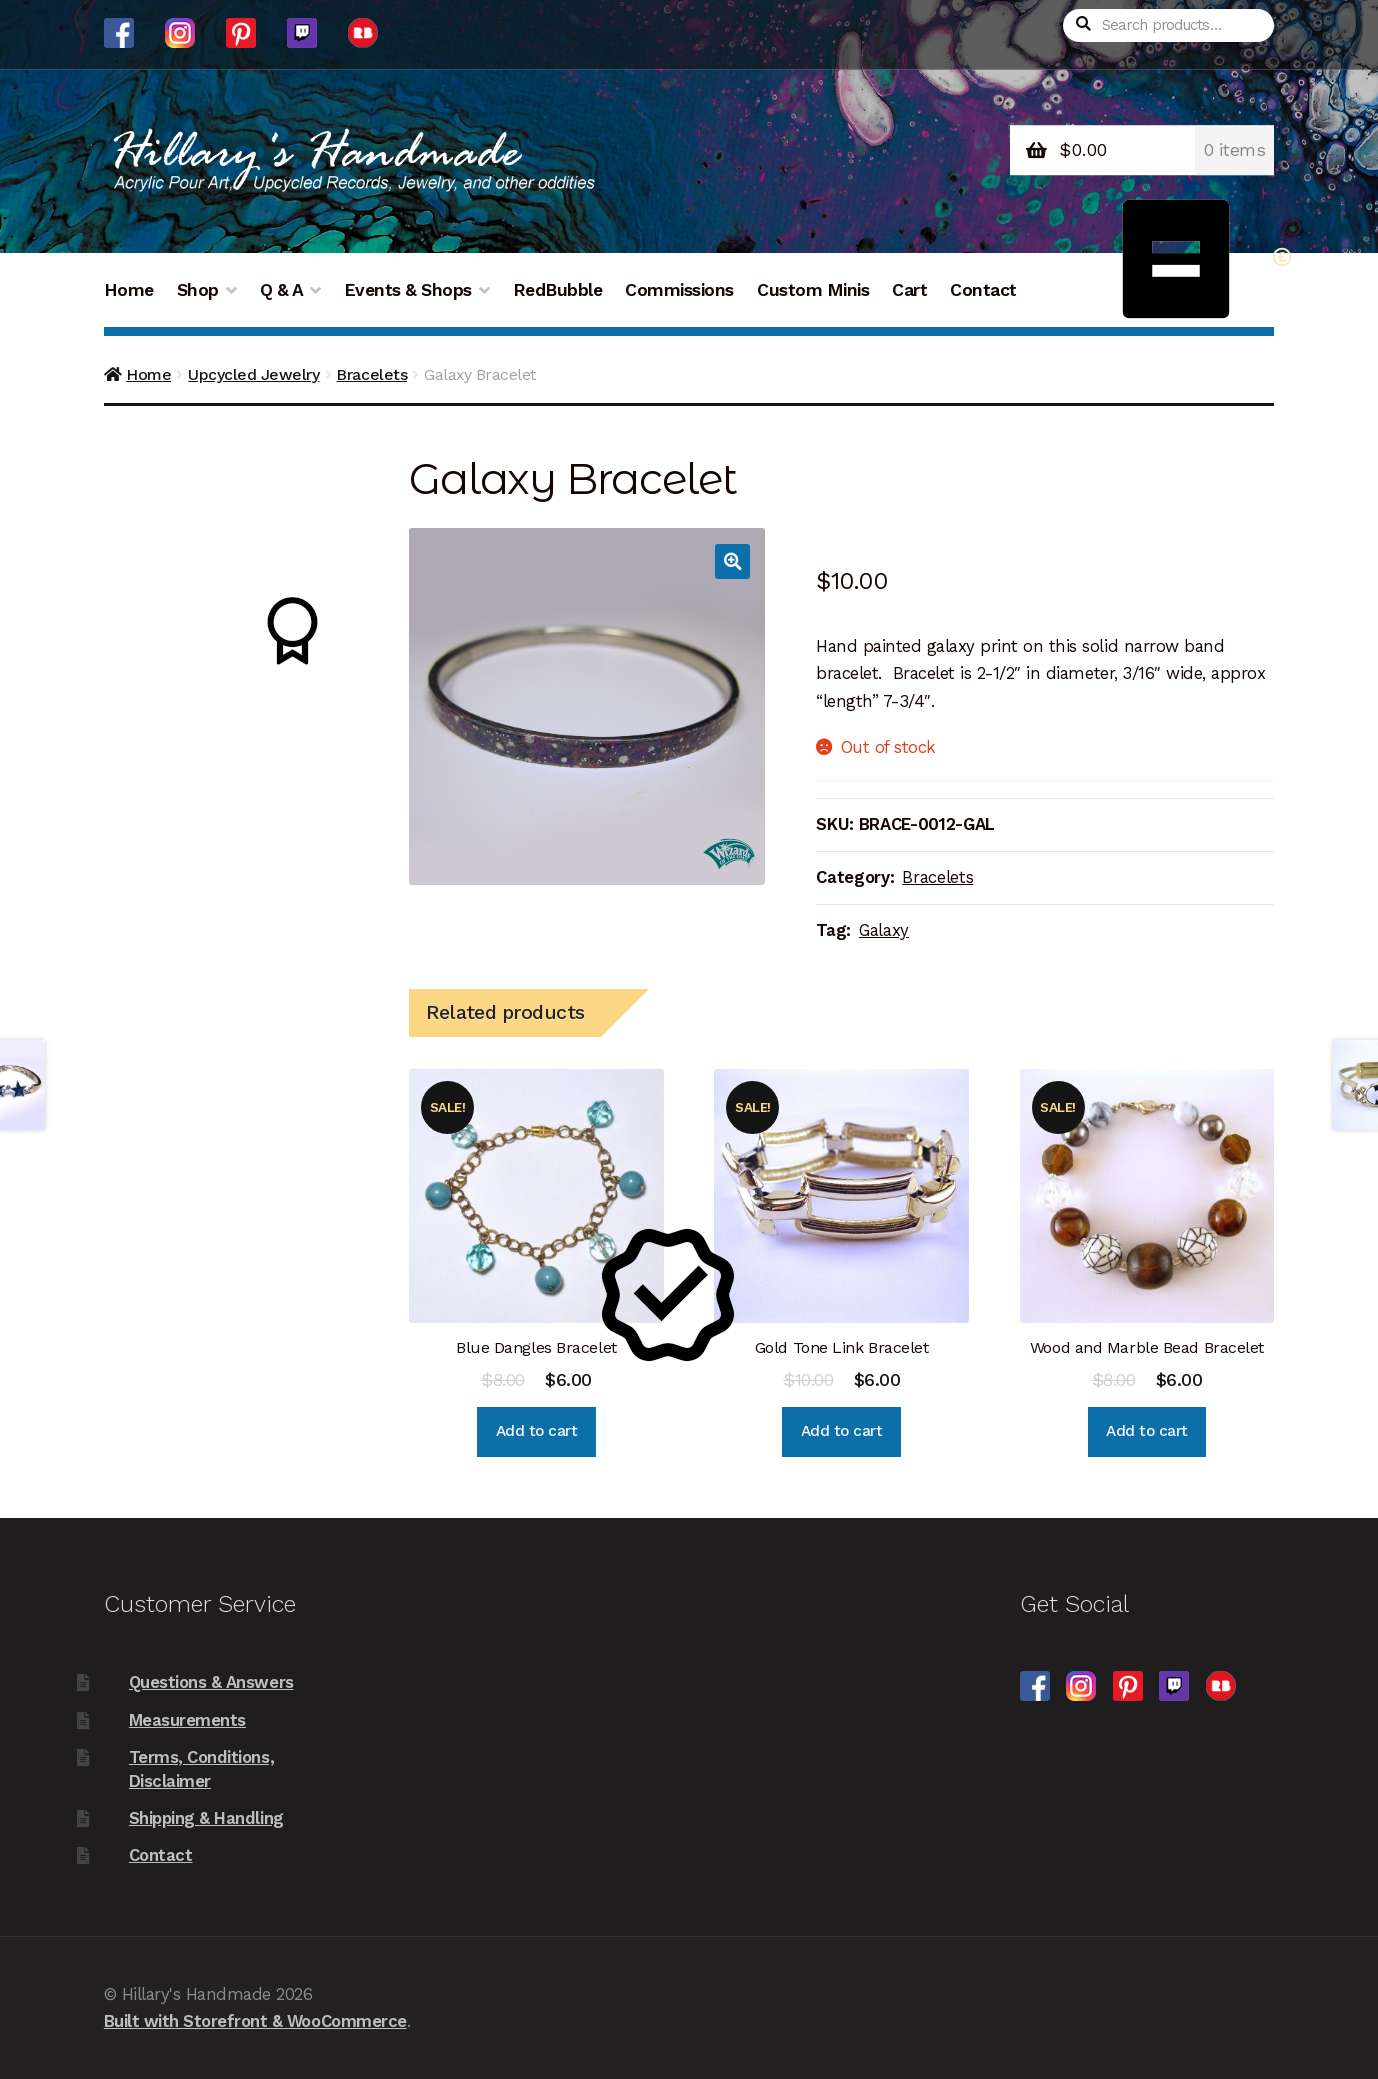  What do you see at coordinates (292, 631) in the screenshot?
I see `view achievements or awards` at bounding box center [292, 631].